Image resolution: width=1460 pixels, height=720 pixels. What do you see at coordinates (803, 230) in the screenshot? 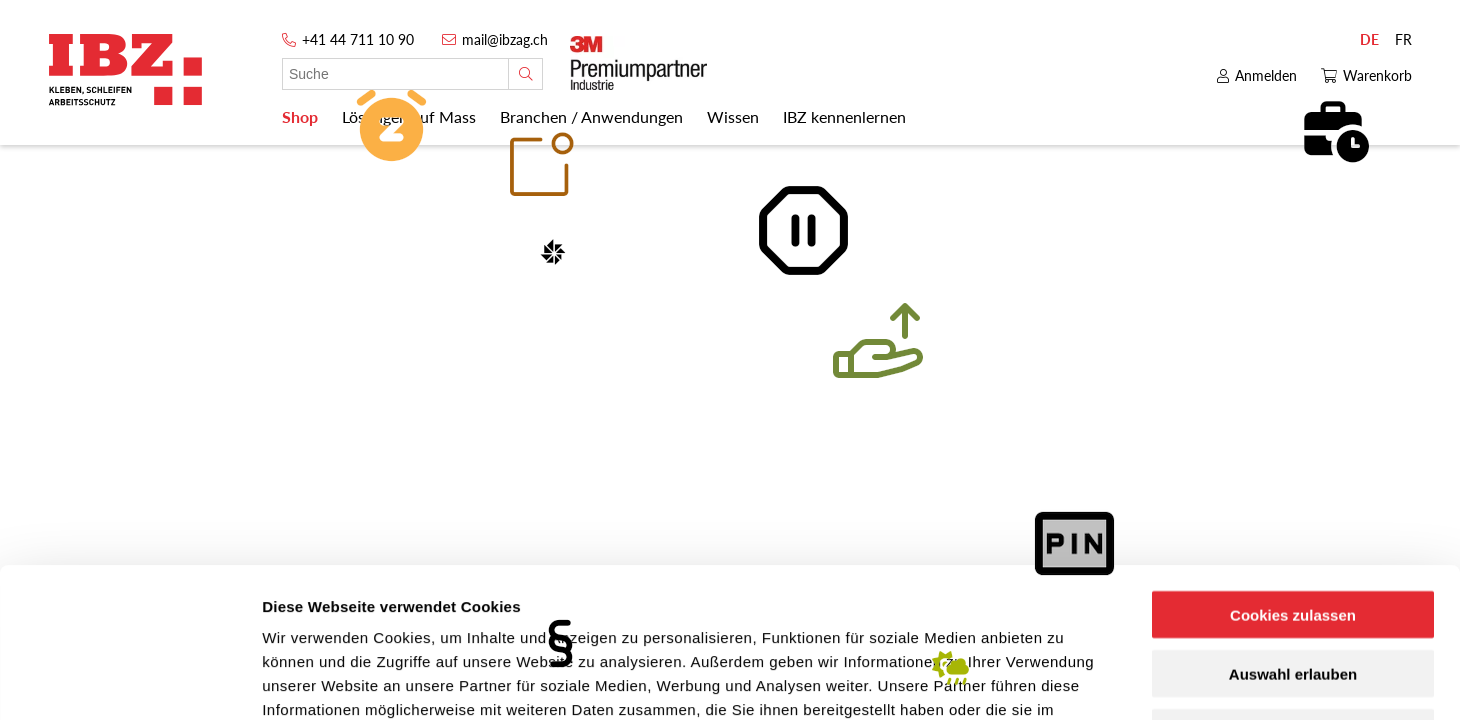
I see `pause or halt a process` at bounding box center [803, 230].